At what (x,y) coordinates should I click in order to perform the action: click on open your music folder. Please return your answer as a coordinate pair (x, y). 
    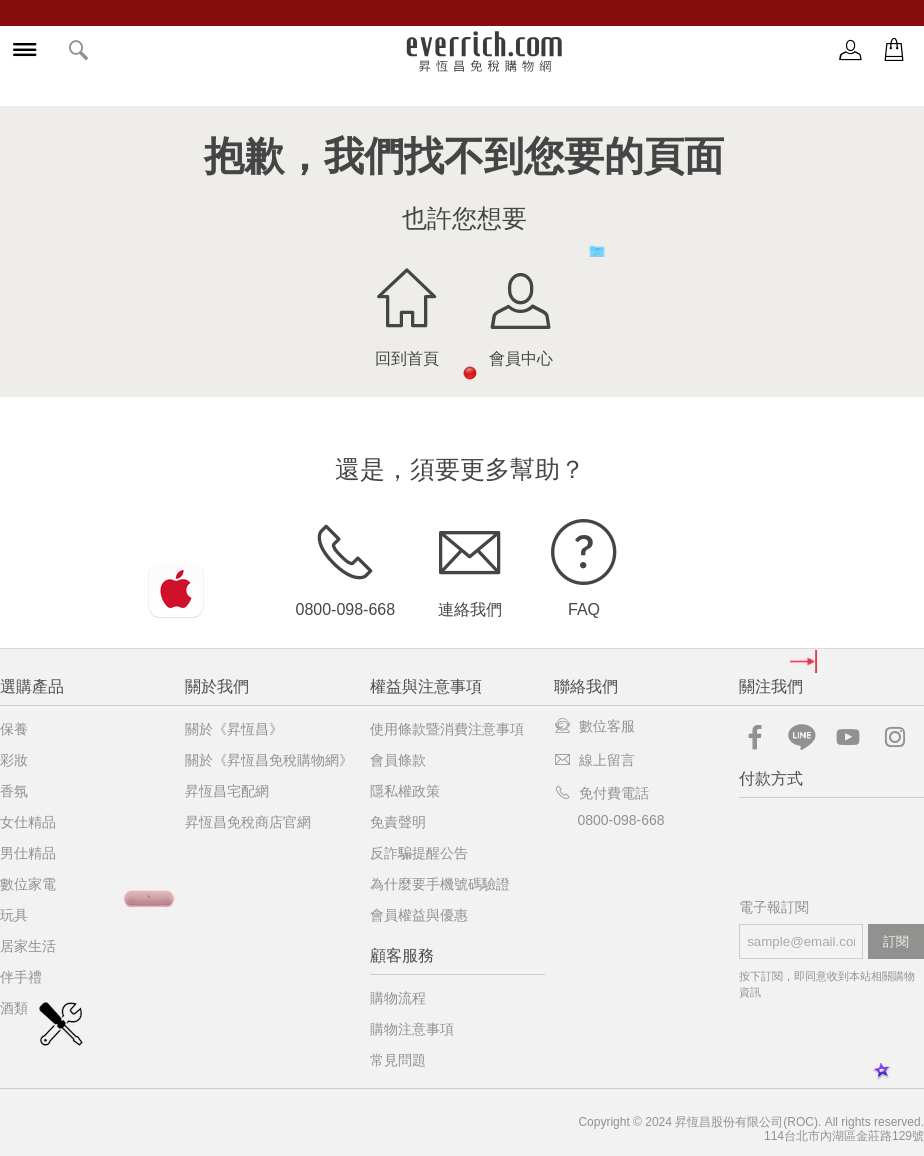
    Looking at the image, I should click on (597, 251).